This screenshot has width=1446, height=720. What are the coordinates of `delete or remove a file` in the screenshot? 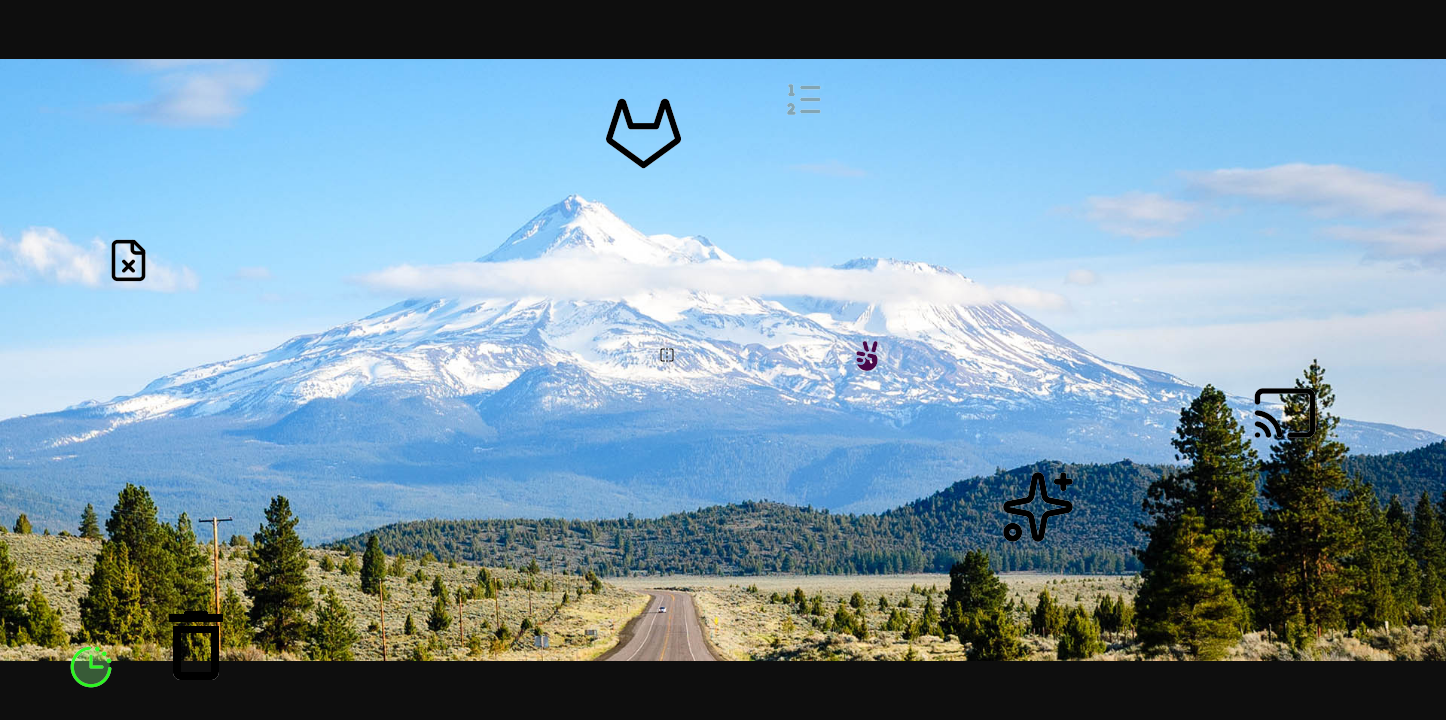 It's located at (128, 260).